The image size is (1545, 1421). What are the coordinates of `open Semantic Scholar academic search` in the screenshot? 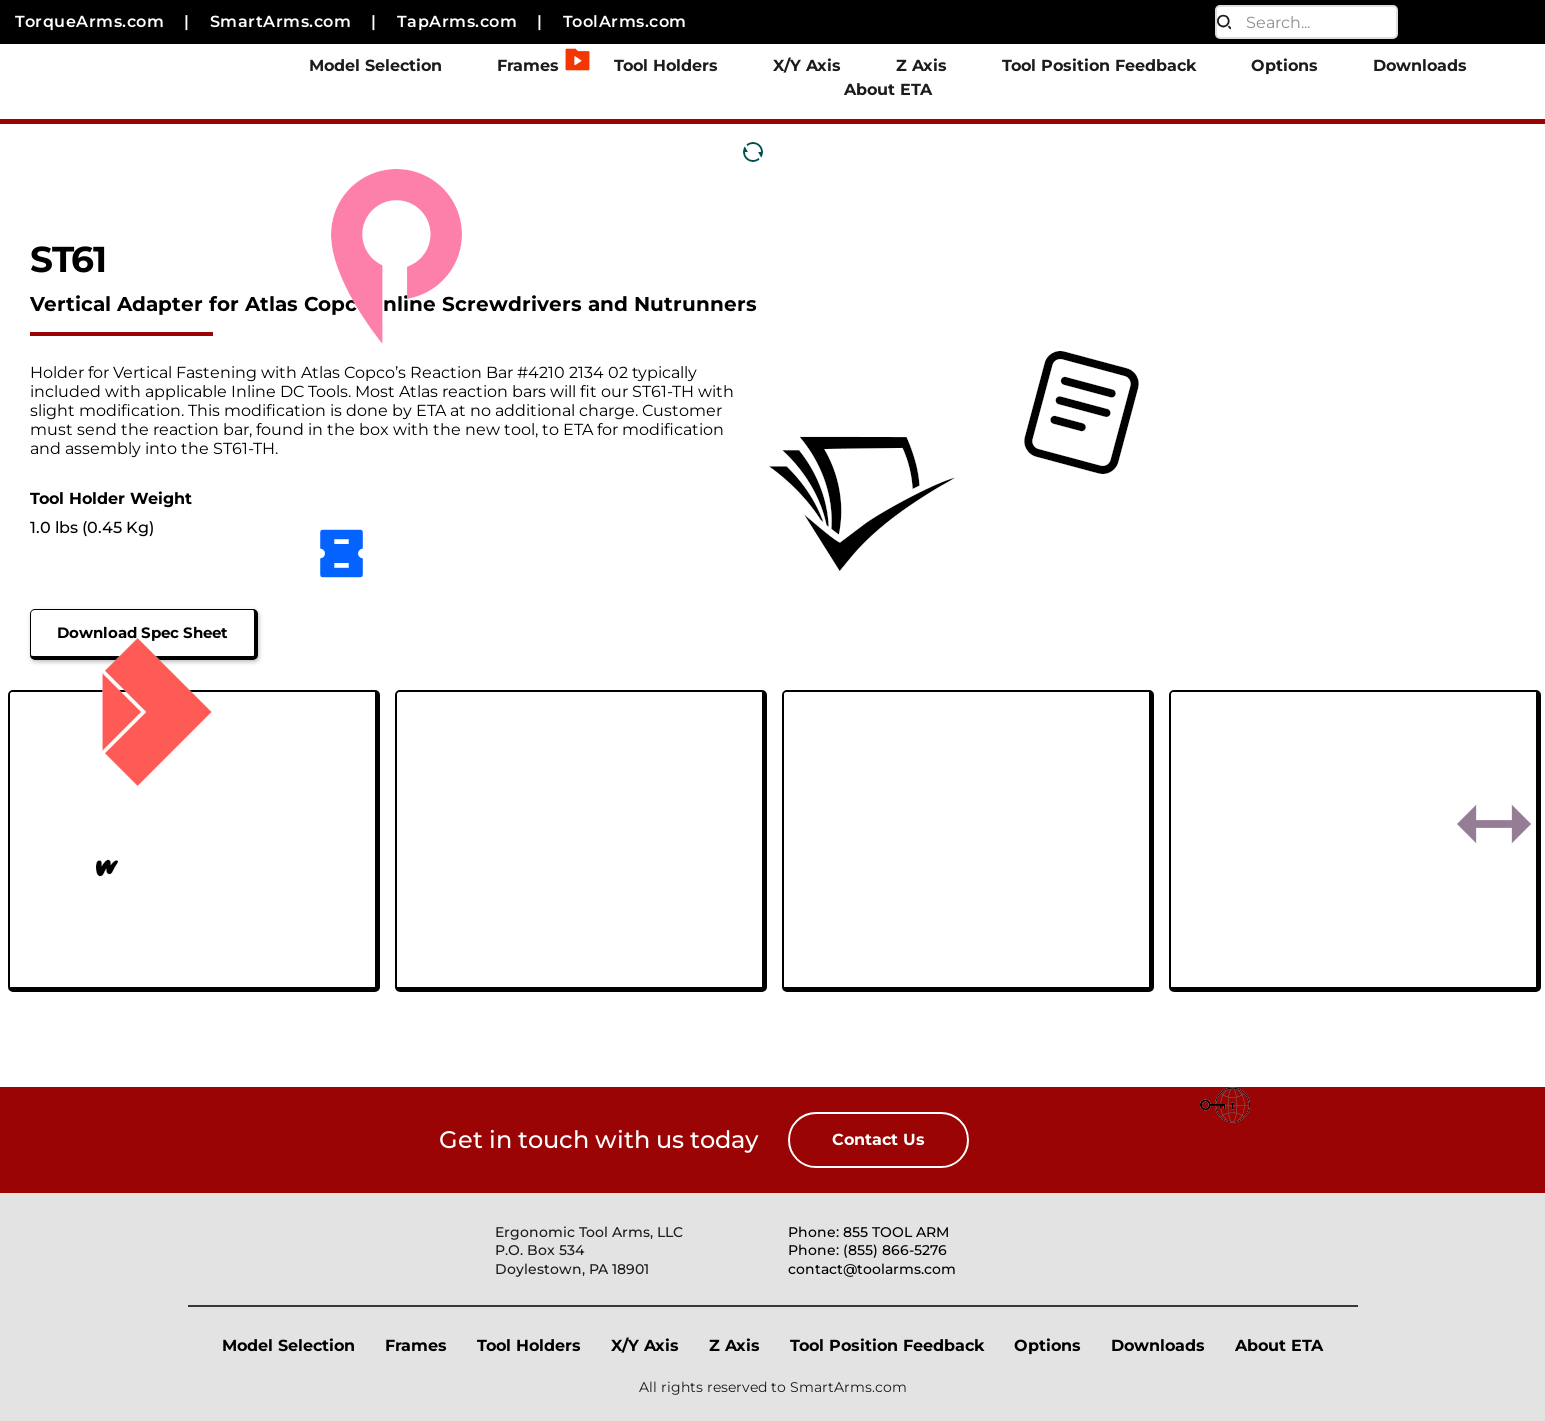 It's located at (862, 504).